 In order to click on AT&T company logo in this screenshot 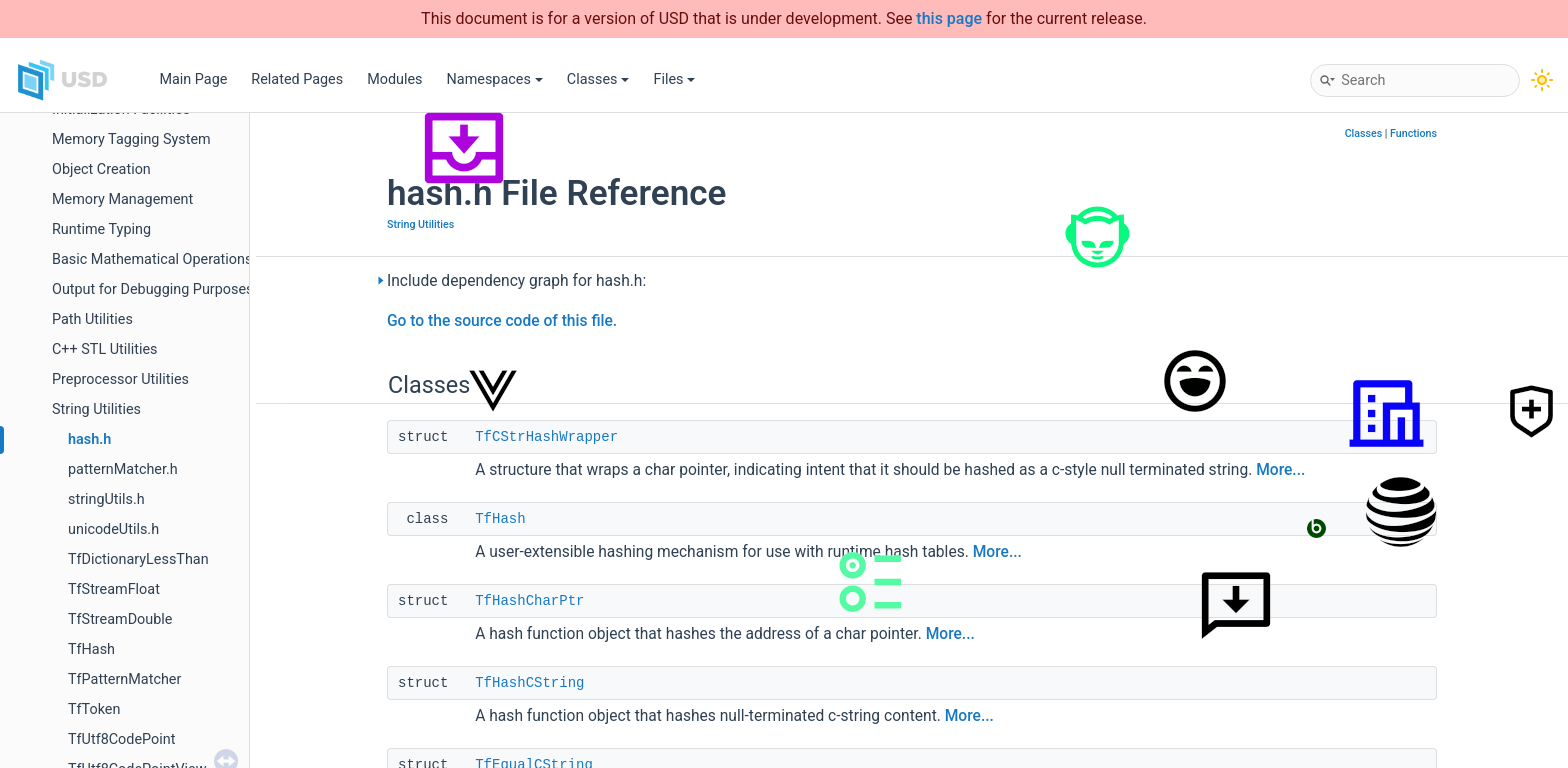, I will do `click(1401, 512)`.